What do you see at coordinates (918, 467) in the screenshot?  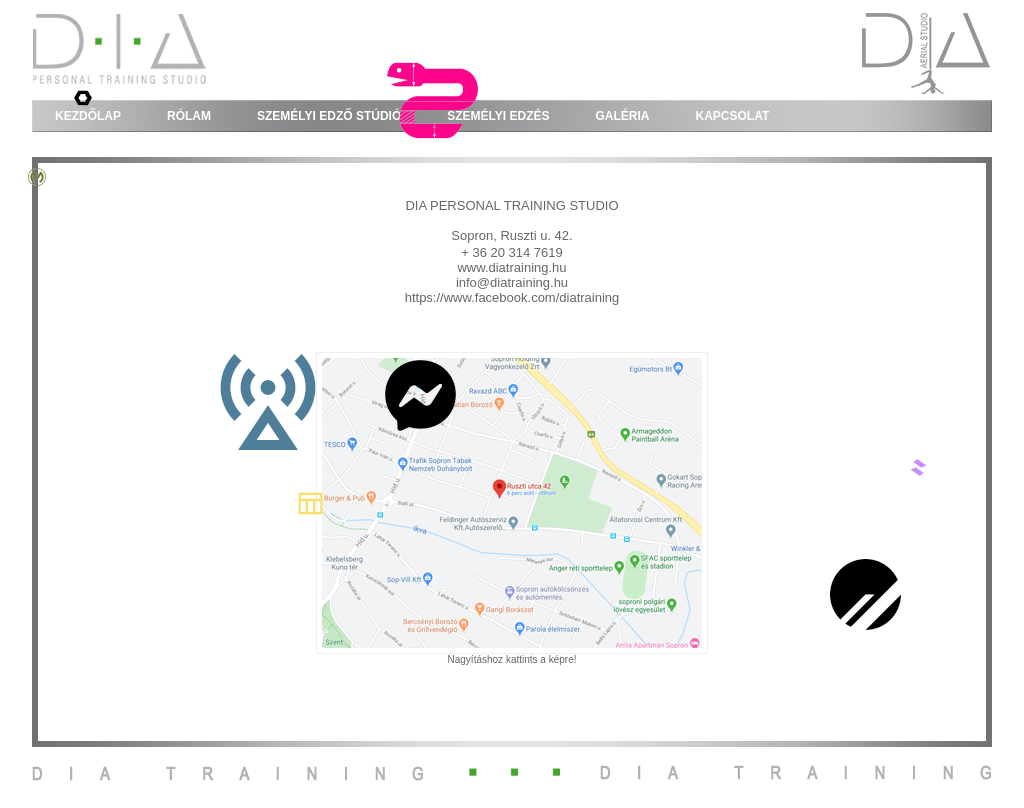 I see `nanostores library logo` at bounding box center [918, 467].